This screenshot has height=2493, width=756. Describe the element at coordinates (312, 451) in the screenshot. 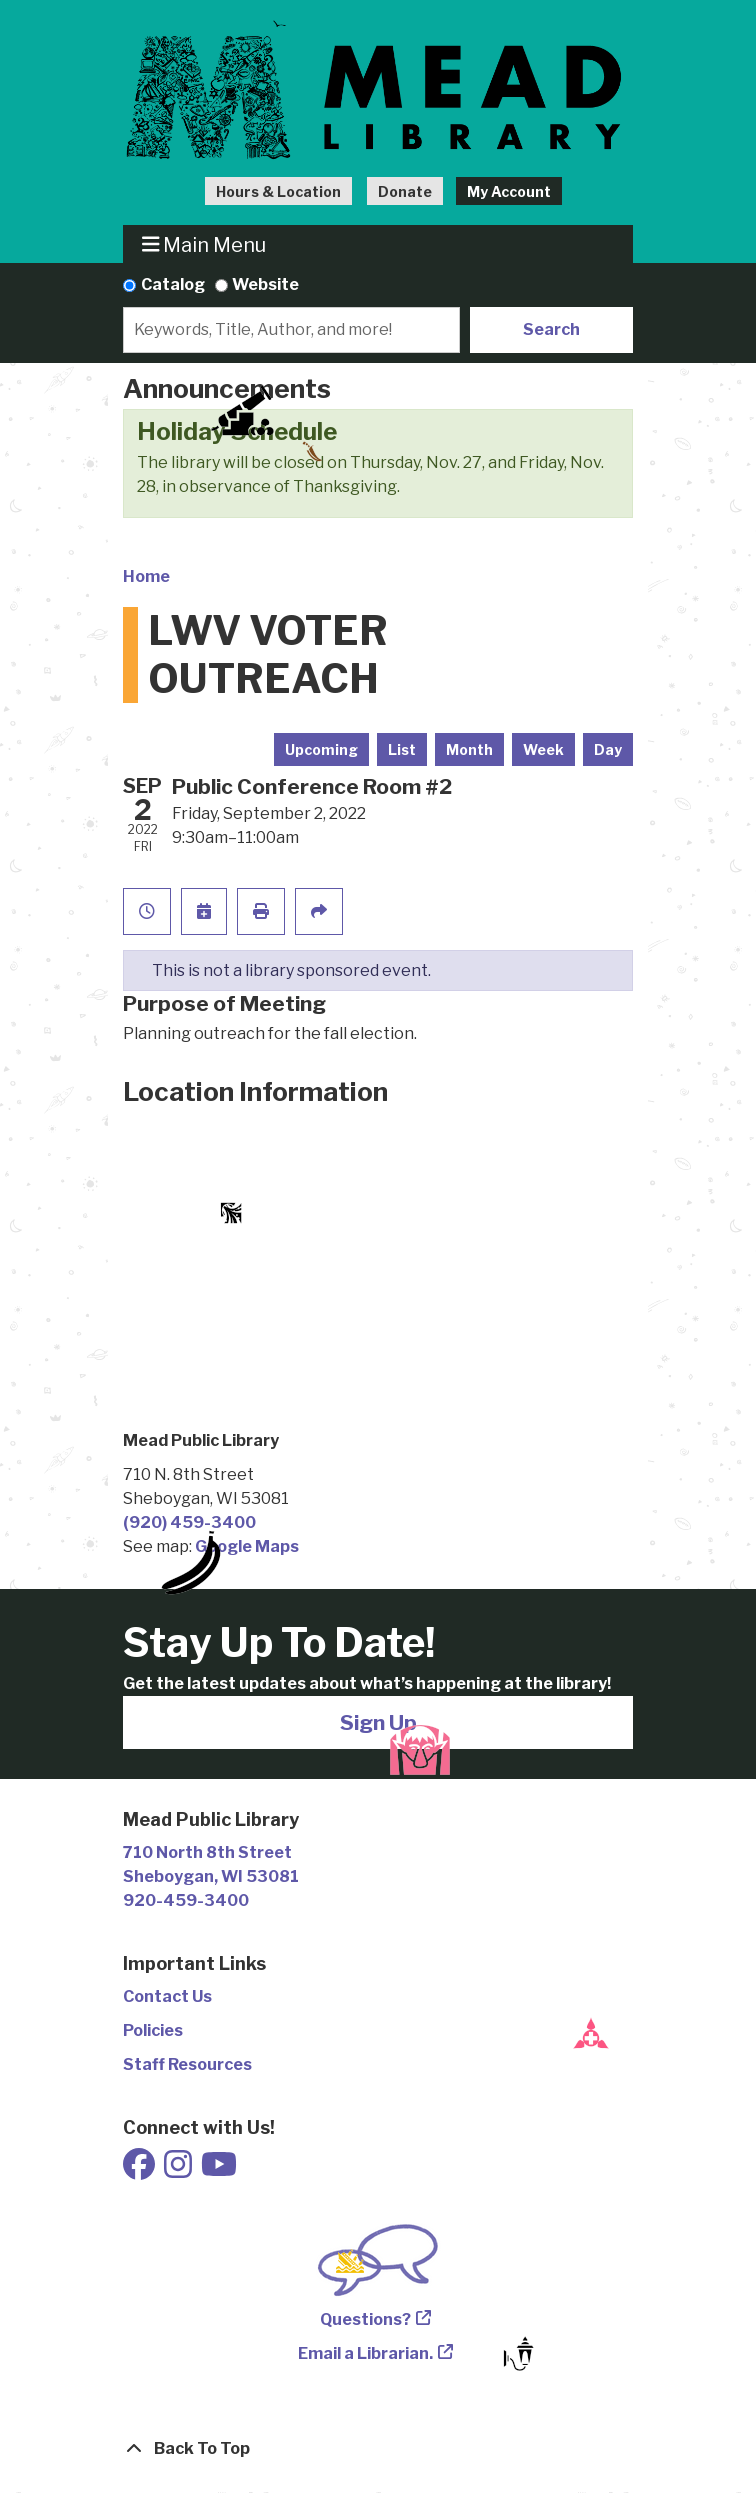

I see `equip a dagger or knife weapon` at that location.